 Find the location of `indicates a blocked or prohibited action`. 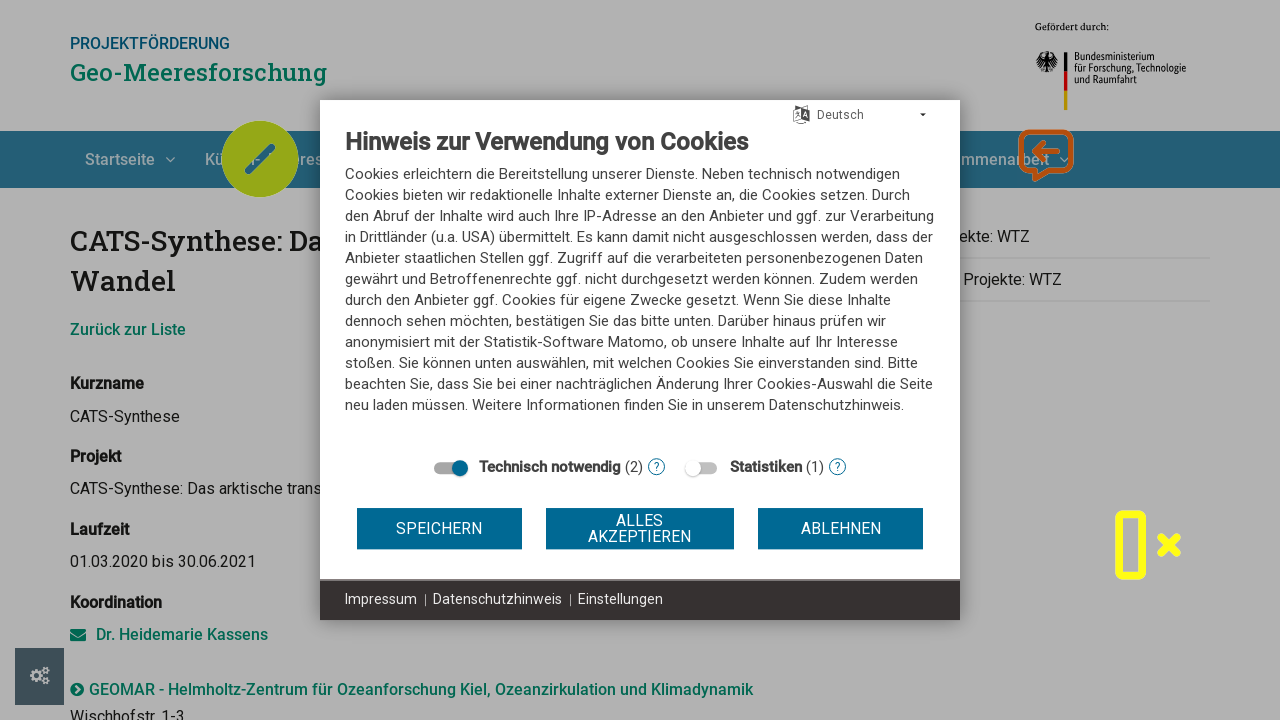

indicates a blocked or prohibited action is located at coordinates (260, 159).